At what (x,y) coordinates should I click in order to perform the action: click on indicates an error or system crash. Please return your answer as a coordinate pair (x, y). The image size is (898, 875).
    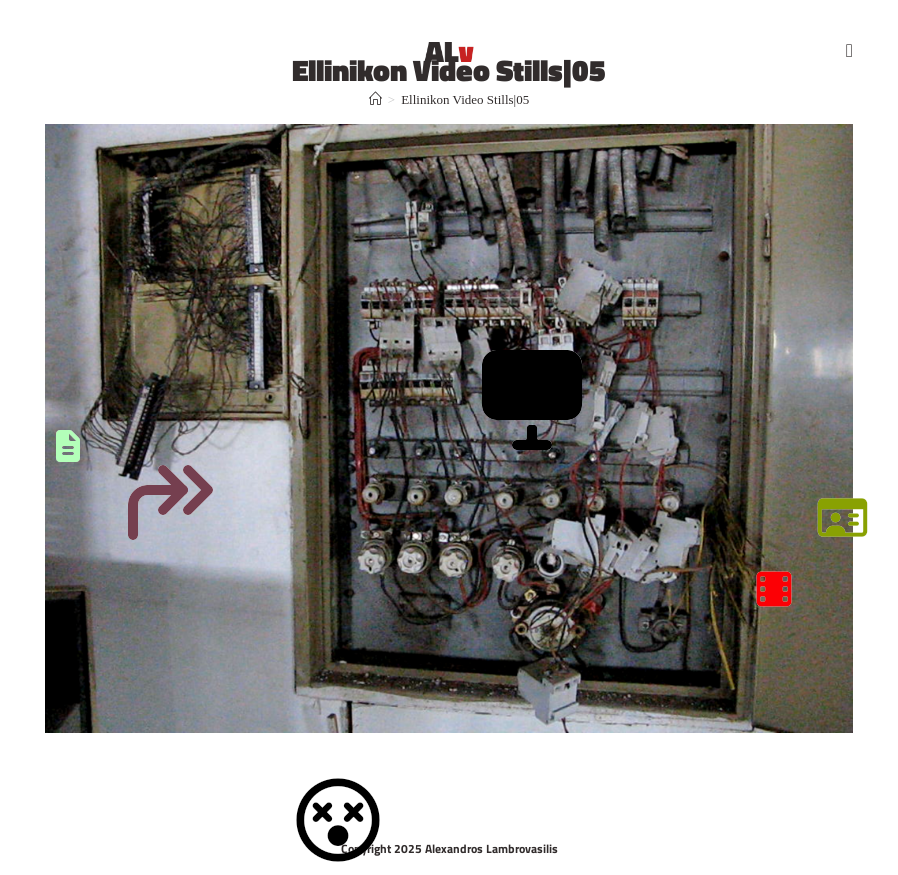
    Looking at the image, I should click on (338, 820).